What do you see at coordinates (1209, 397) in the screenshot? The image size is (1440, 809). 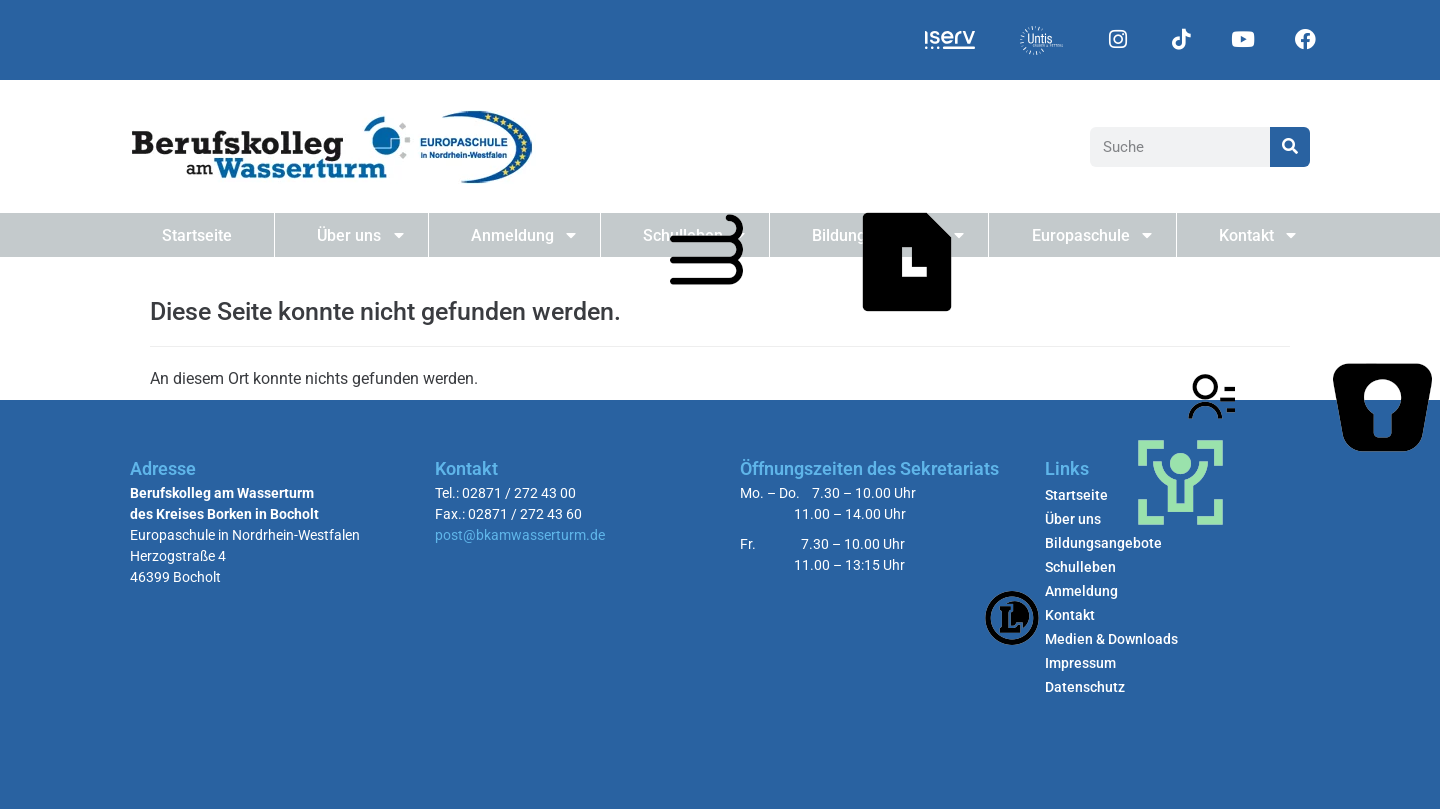 I see `access your contacts list` at bounding box center [1209, 397].